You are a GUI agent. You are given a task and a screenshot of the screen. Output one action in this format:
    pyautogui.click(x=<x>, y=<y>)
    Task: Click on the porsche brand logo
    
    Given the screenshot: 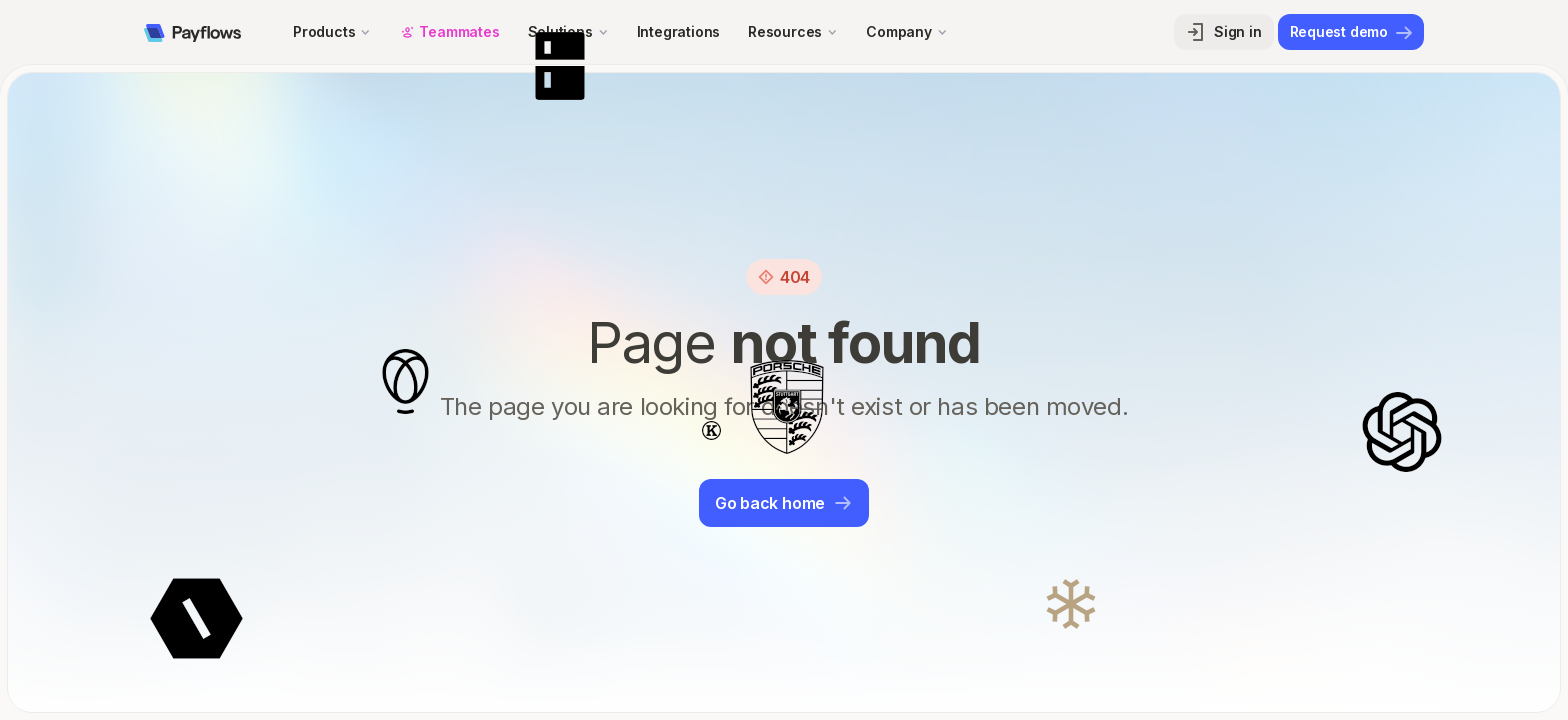 What is the action you would take?
    pyautogui.click(x=787, y=407)
    